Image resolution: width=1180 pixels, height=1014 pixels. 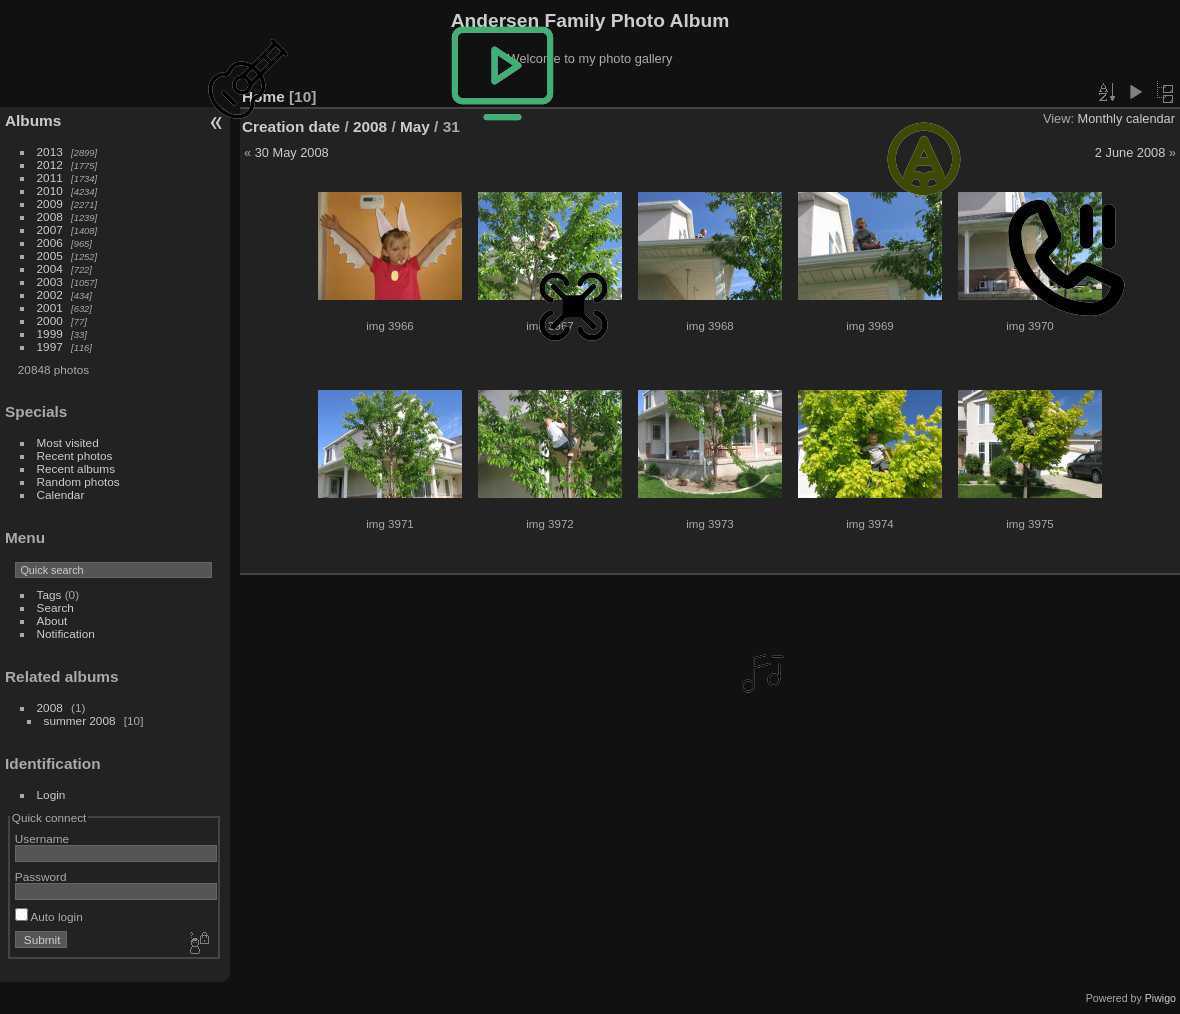 I want to click on access drone controls, so click(x=573, y=306).